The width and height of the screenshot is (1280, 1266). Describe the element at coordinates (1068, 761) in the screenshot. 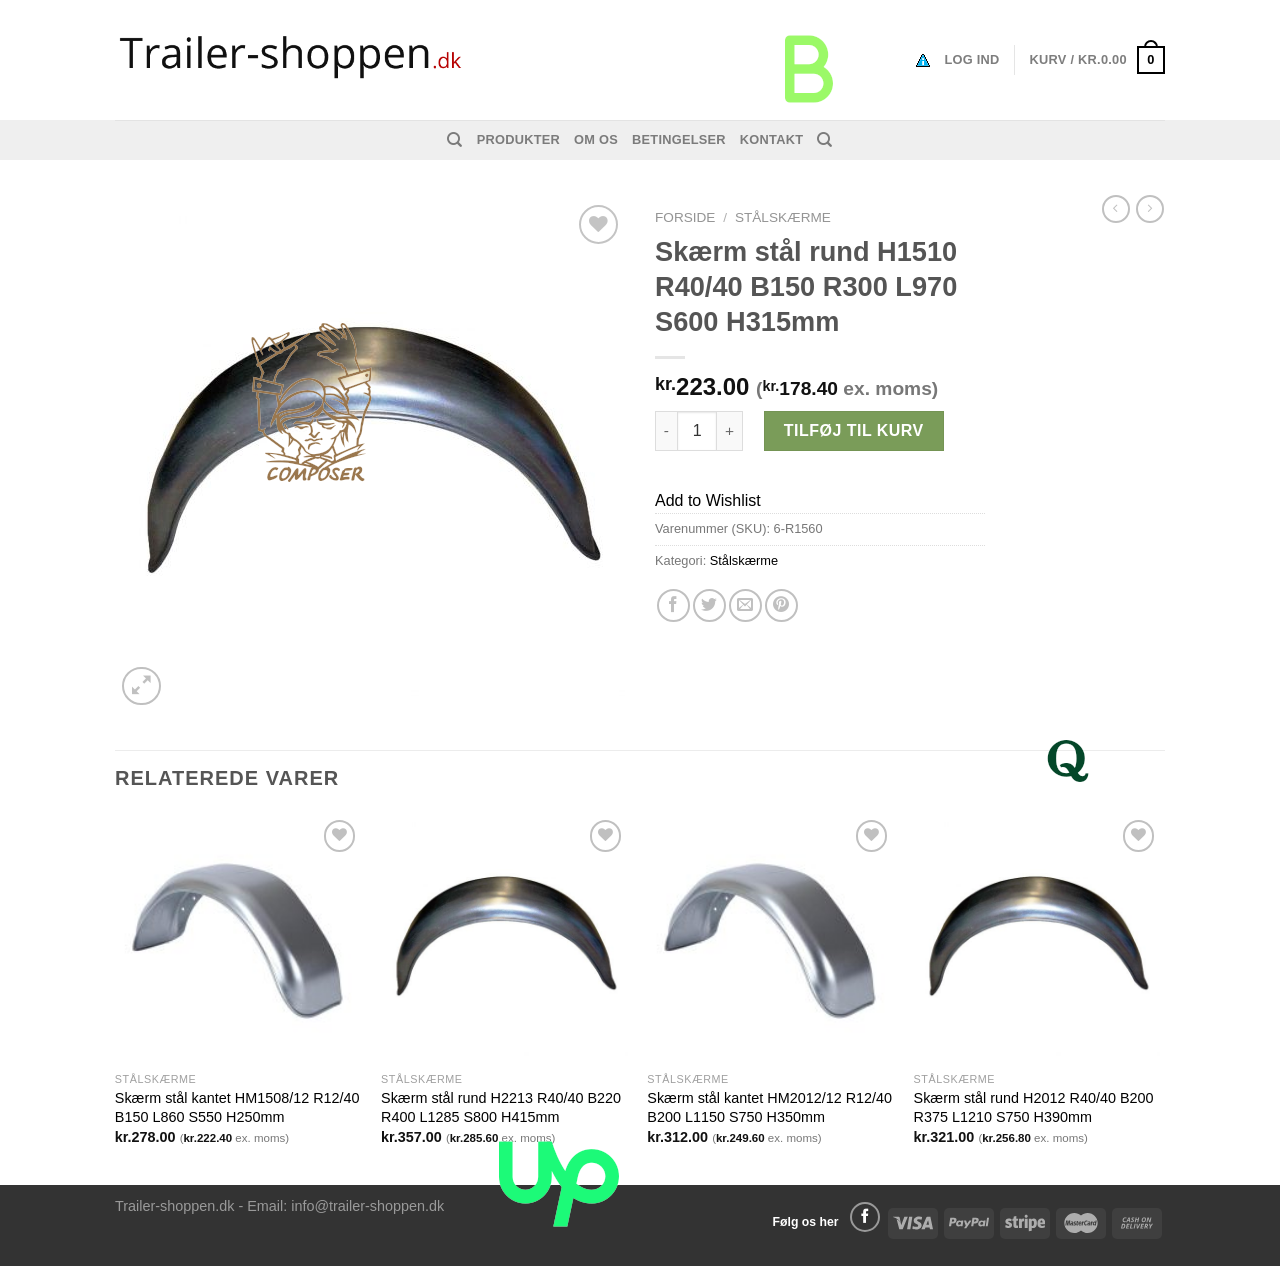

I see `open the Quora app` at that location.